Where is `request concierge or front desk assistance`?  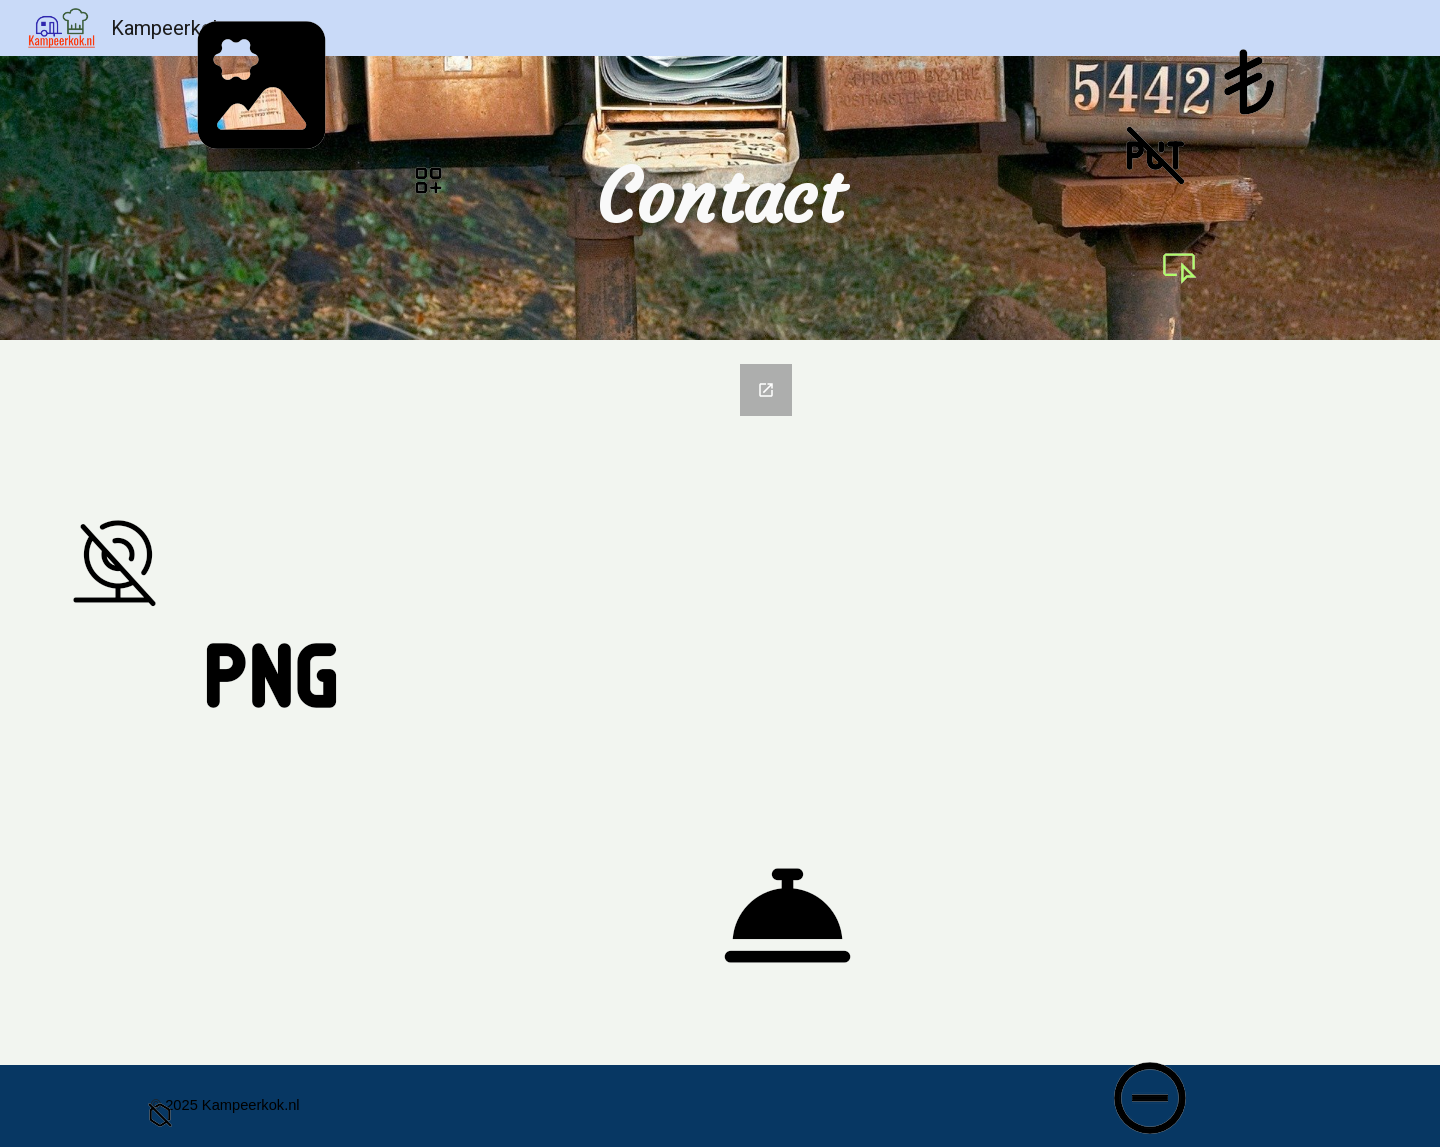
request concierge or front desk assistance is located at coordinates (787, 915).